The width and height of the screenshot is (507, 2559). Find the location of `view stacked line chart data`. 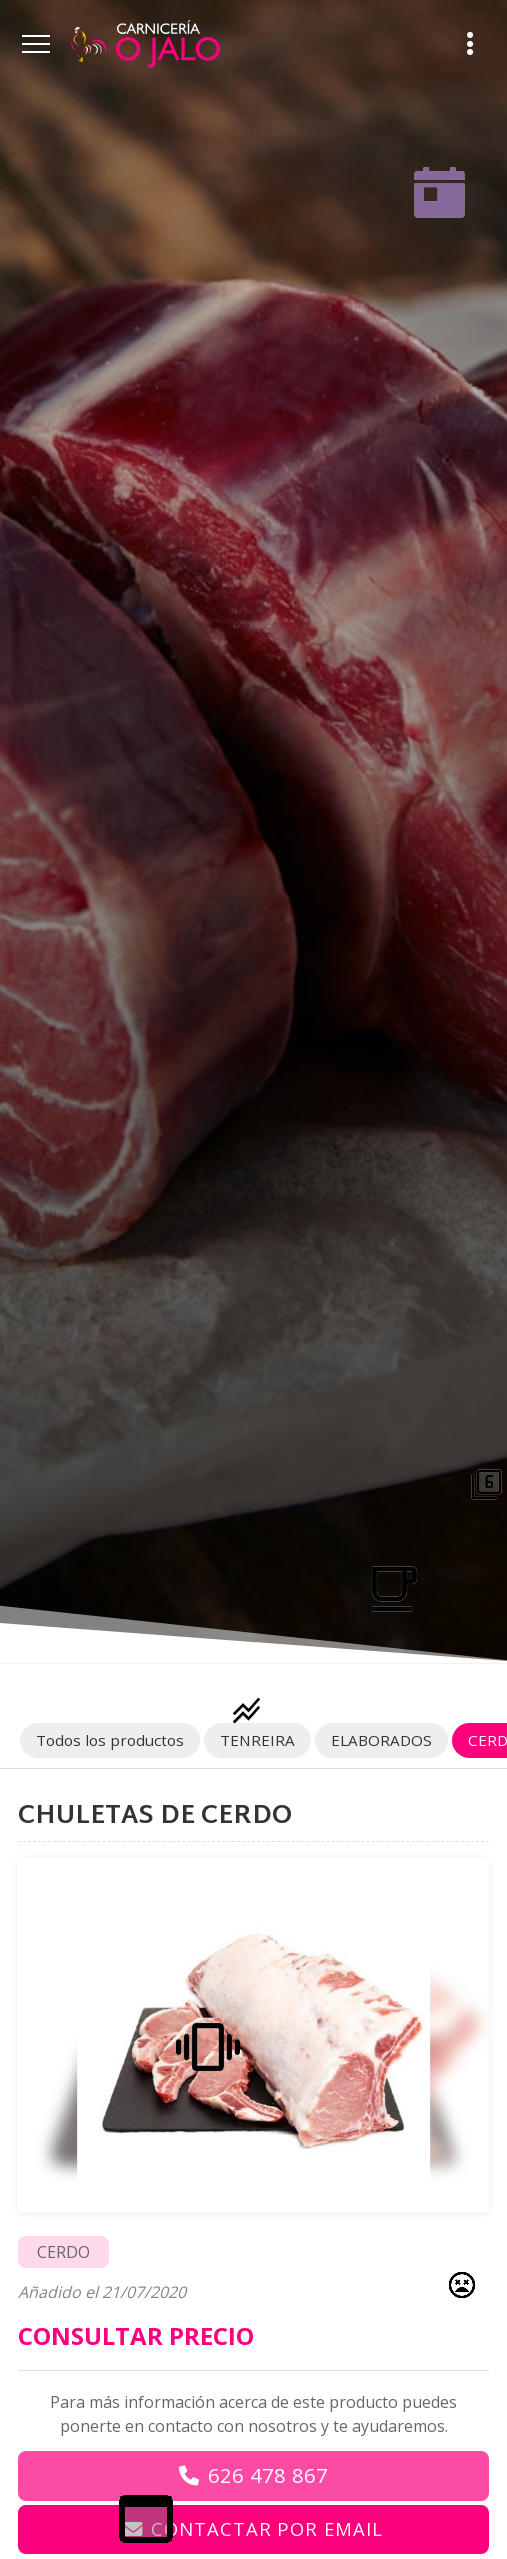

view stacked line chart data is located at coordinates (246, 1710).